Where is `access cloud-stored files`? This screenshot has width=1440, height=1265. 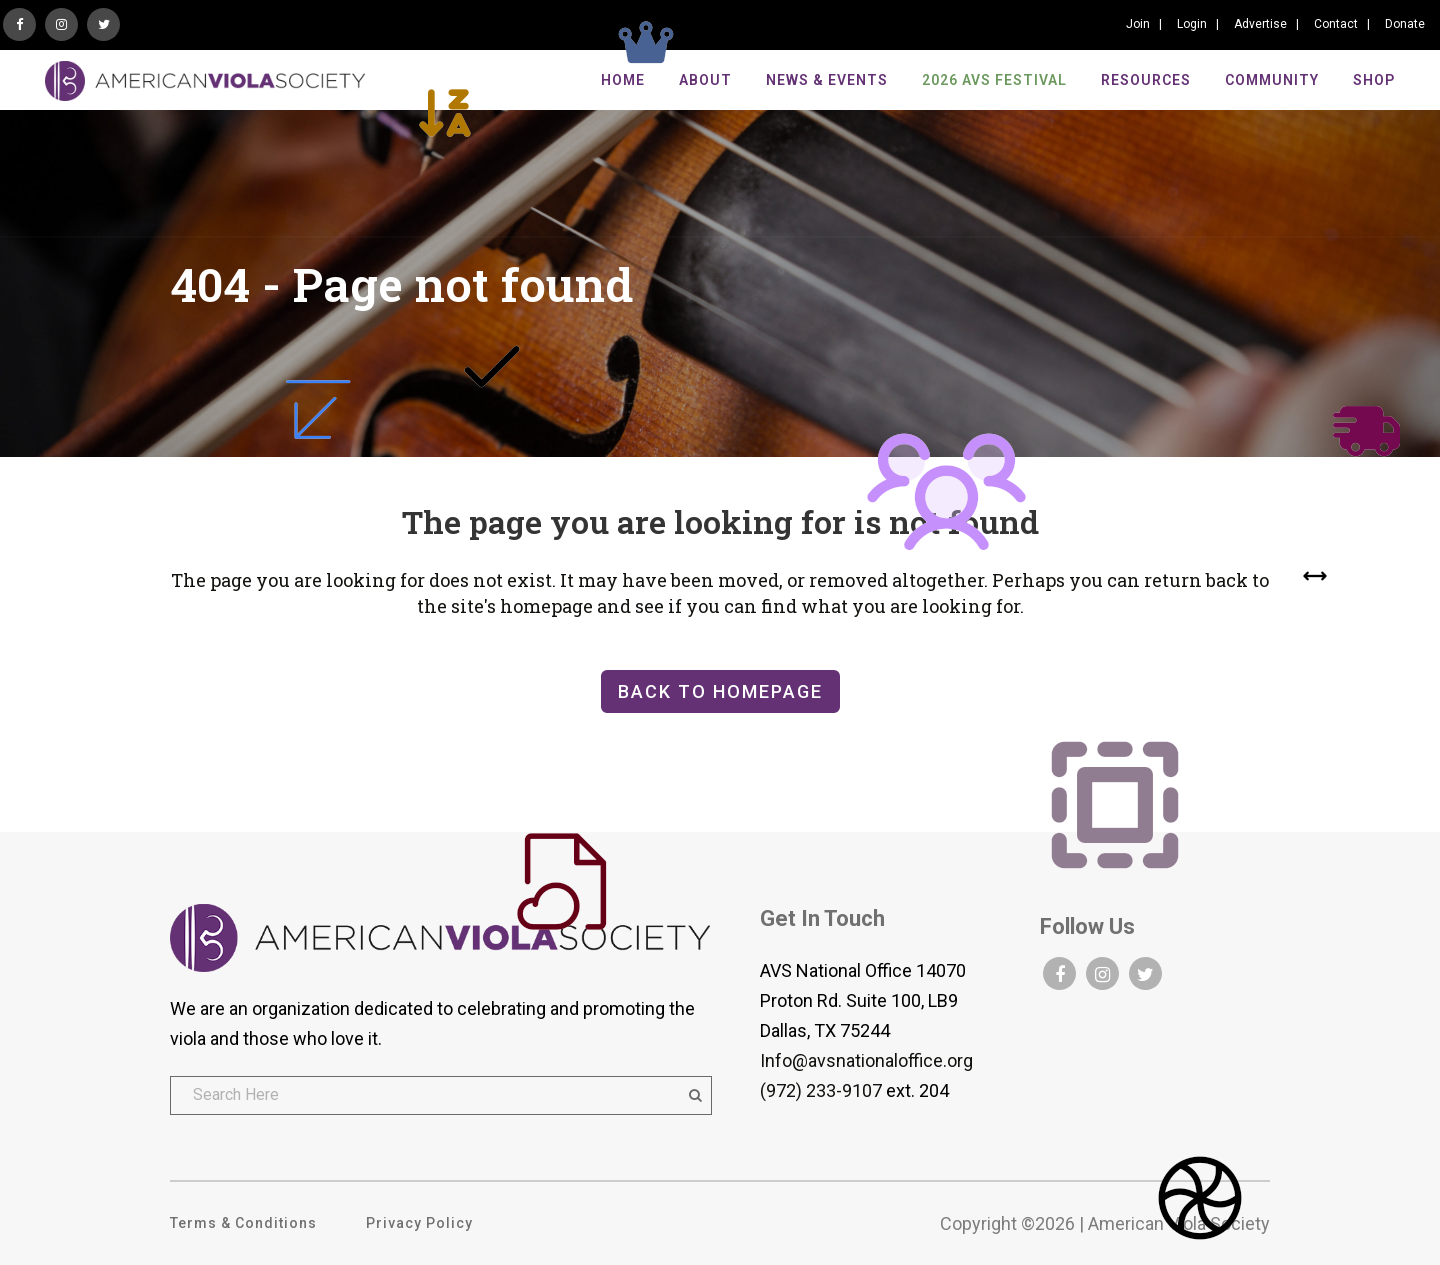 access cloud-stored files is located at coordinates (565, 881).